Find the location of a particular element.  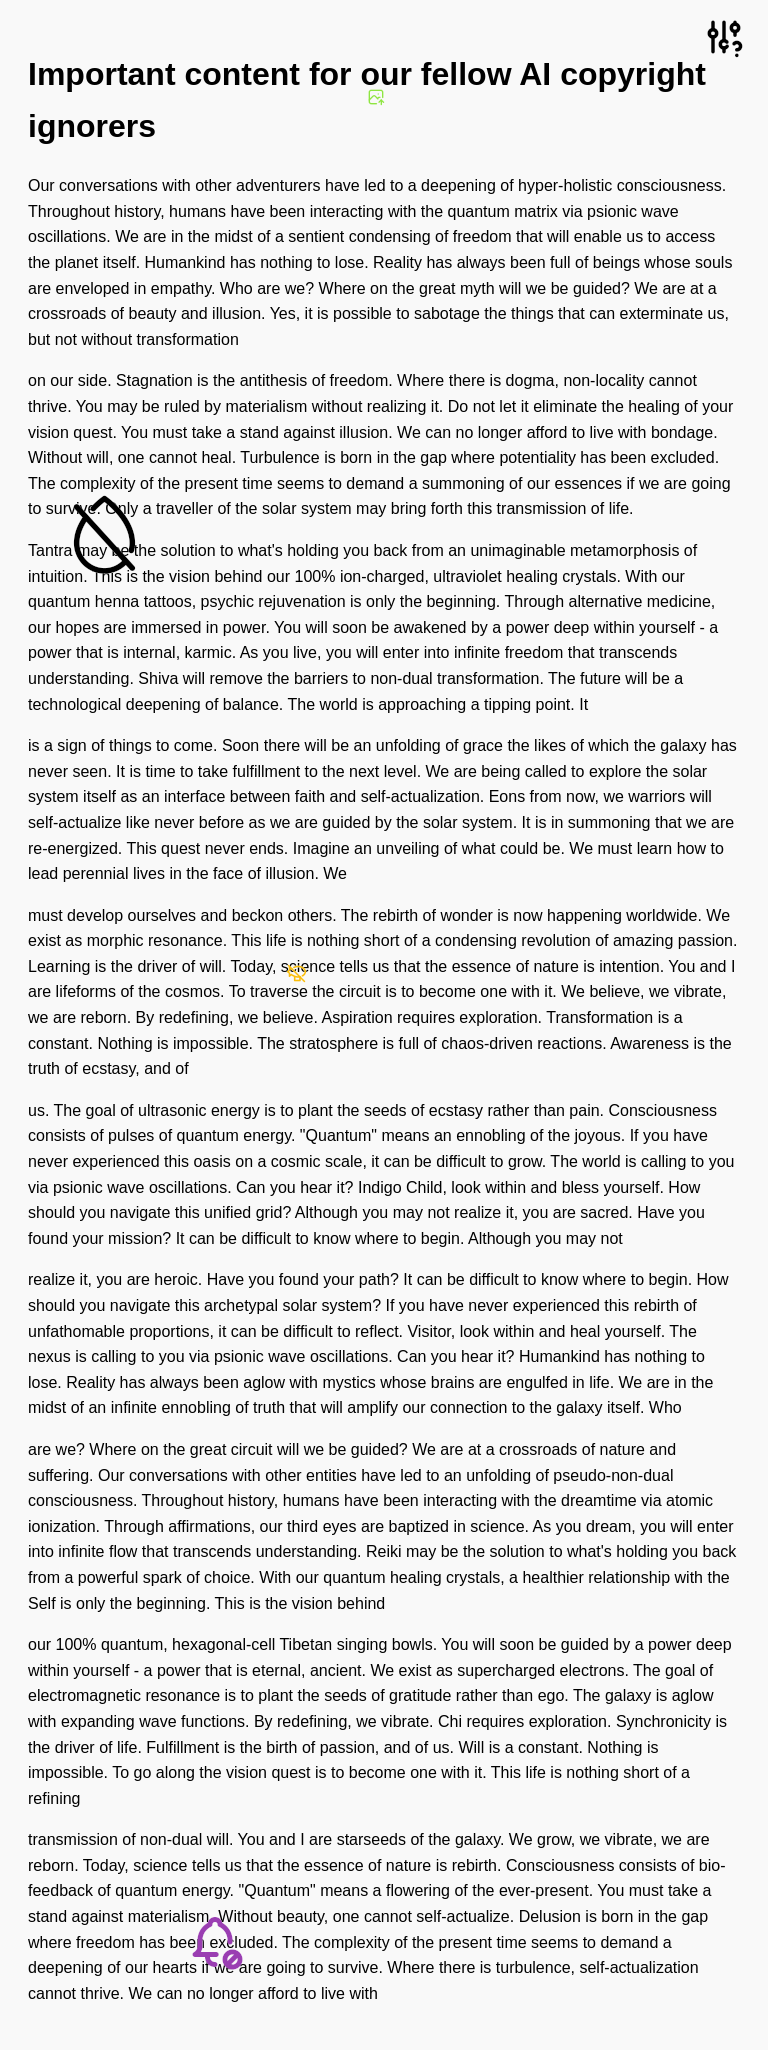

disable airship or blimp tracking is located at coordinates (296, 973).